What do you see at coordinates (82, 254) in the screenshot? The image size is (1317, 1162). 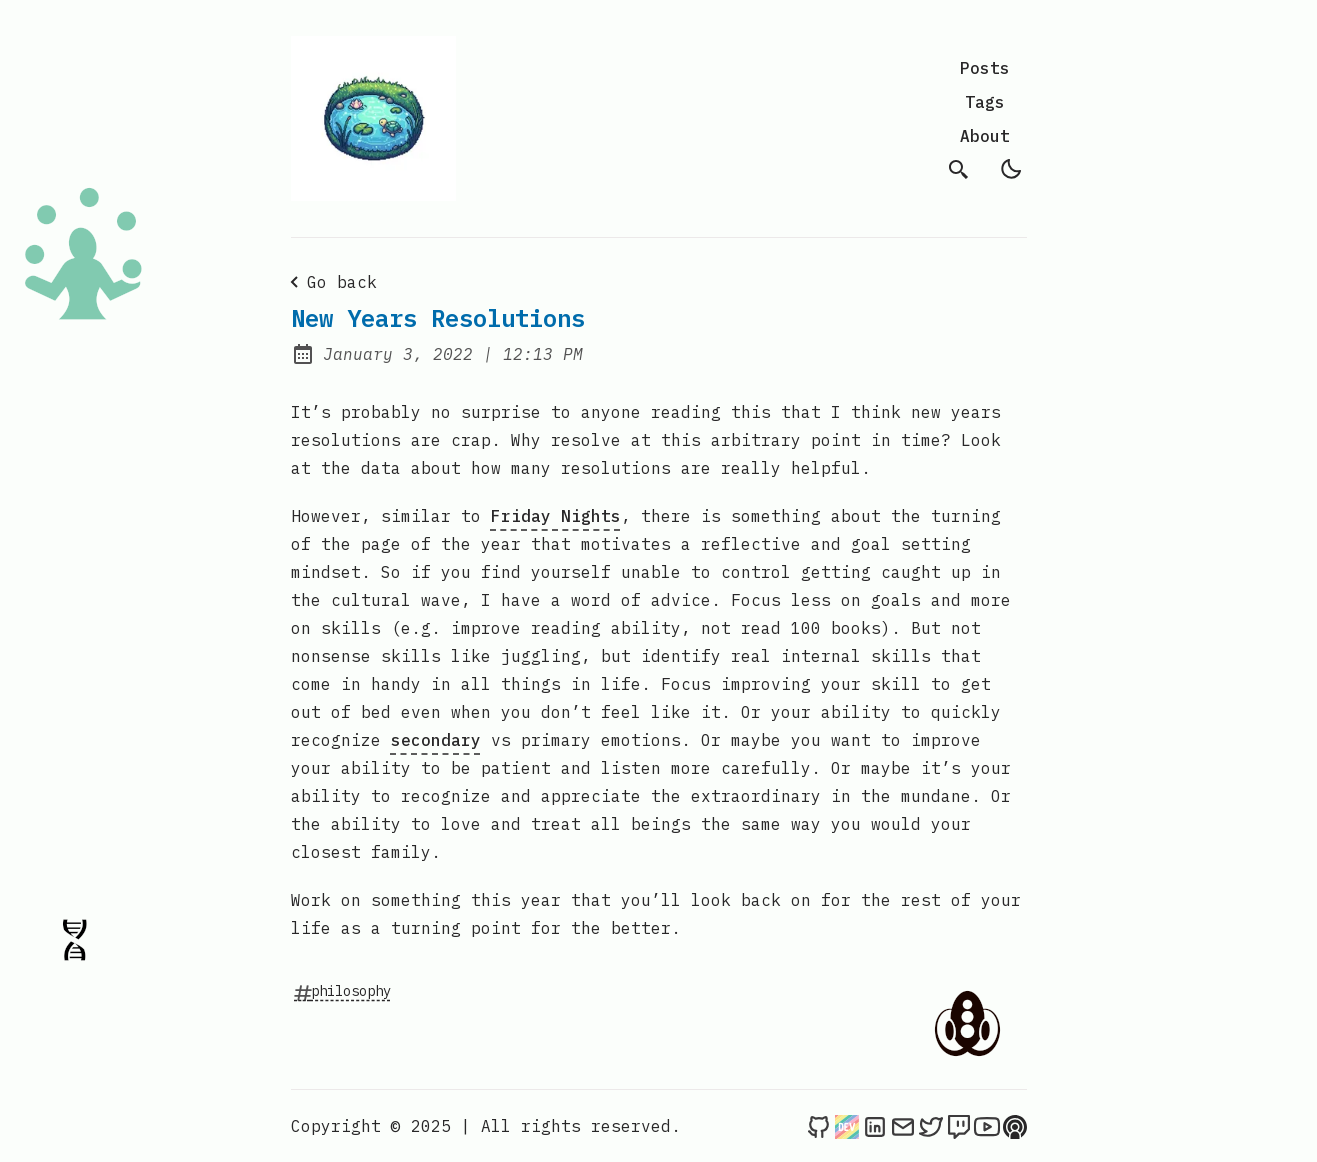 I see `indicates a skill-based or dexterity game mode` at bounding box center [82, 254].